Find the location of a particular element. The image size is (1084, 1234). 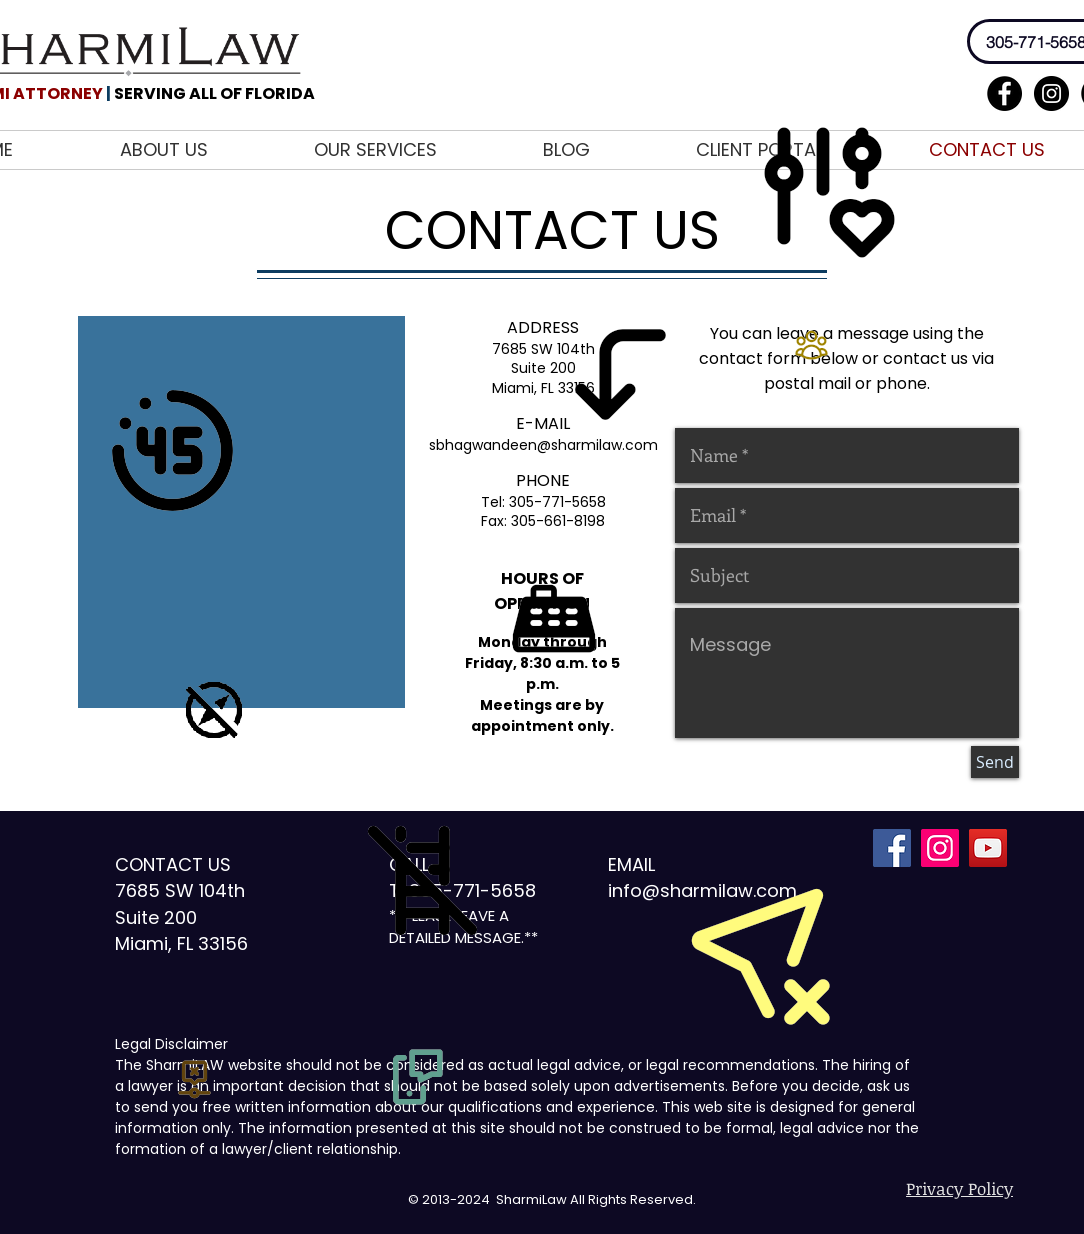

disable compass or navigation features is located at coordinates (214, 710).